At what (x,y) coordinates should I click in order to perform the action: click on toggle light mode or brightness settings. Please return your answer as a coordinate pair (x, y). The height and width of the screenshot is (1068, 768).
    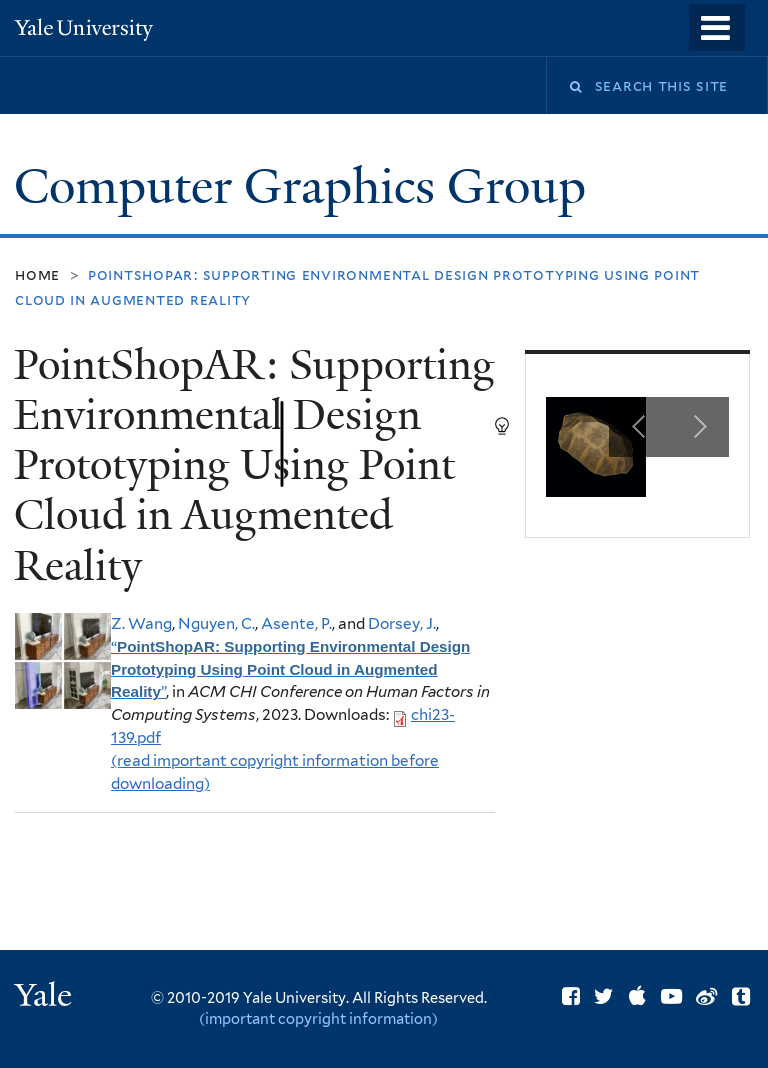
    Looking at the image, I should click on (502, 426).